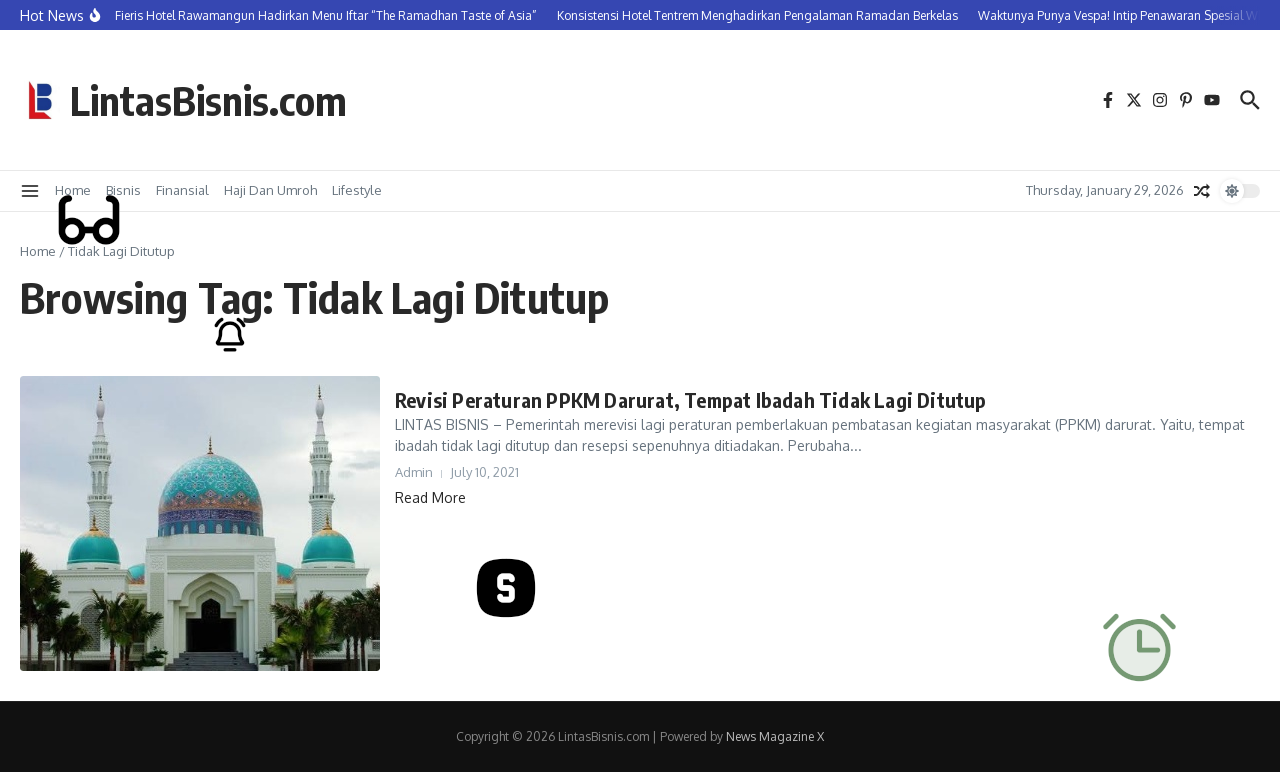 This screenshot has width=1280, height=772. I want to click on indicates a word or item starting with "S", so click(506, 588).